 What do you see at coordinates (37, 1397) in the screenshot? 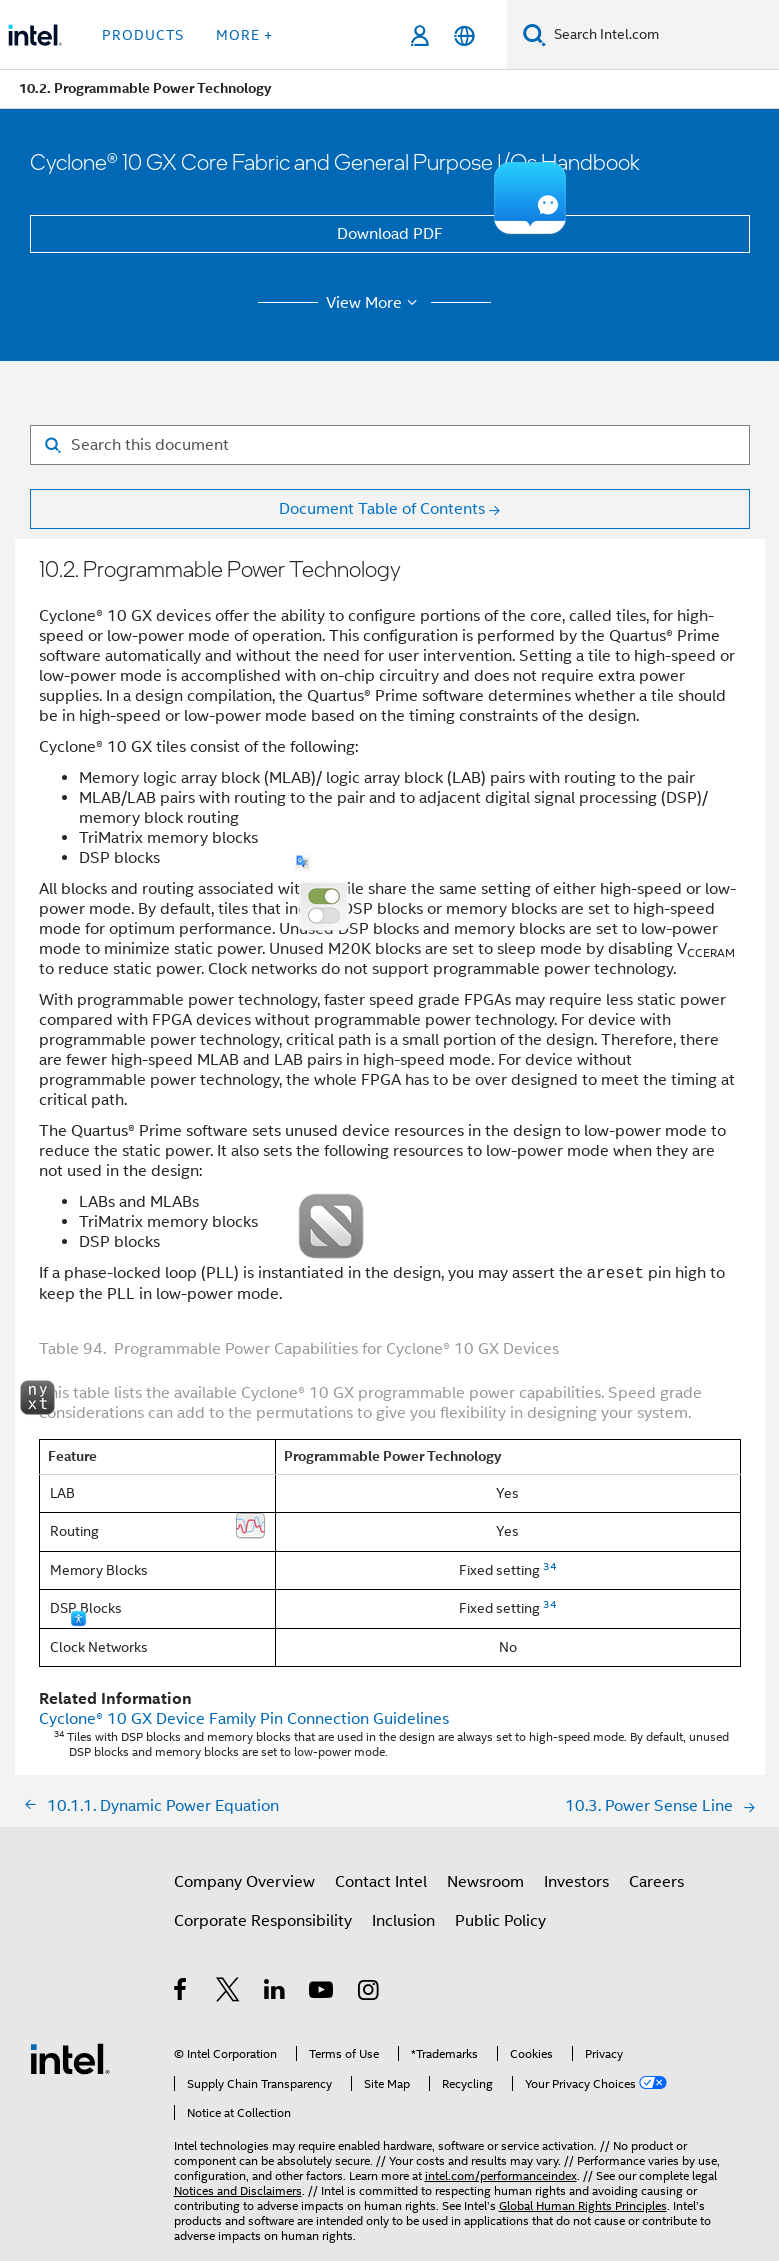
I see `open nyxt web browser` at bounding box center [37, 1397].